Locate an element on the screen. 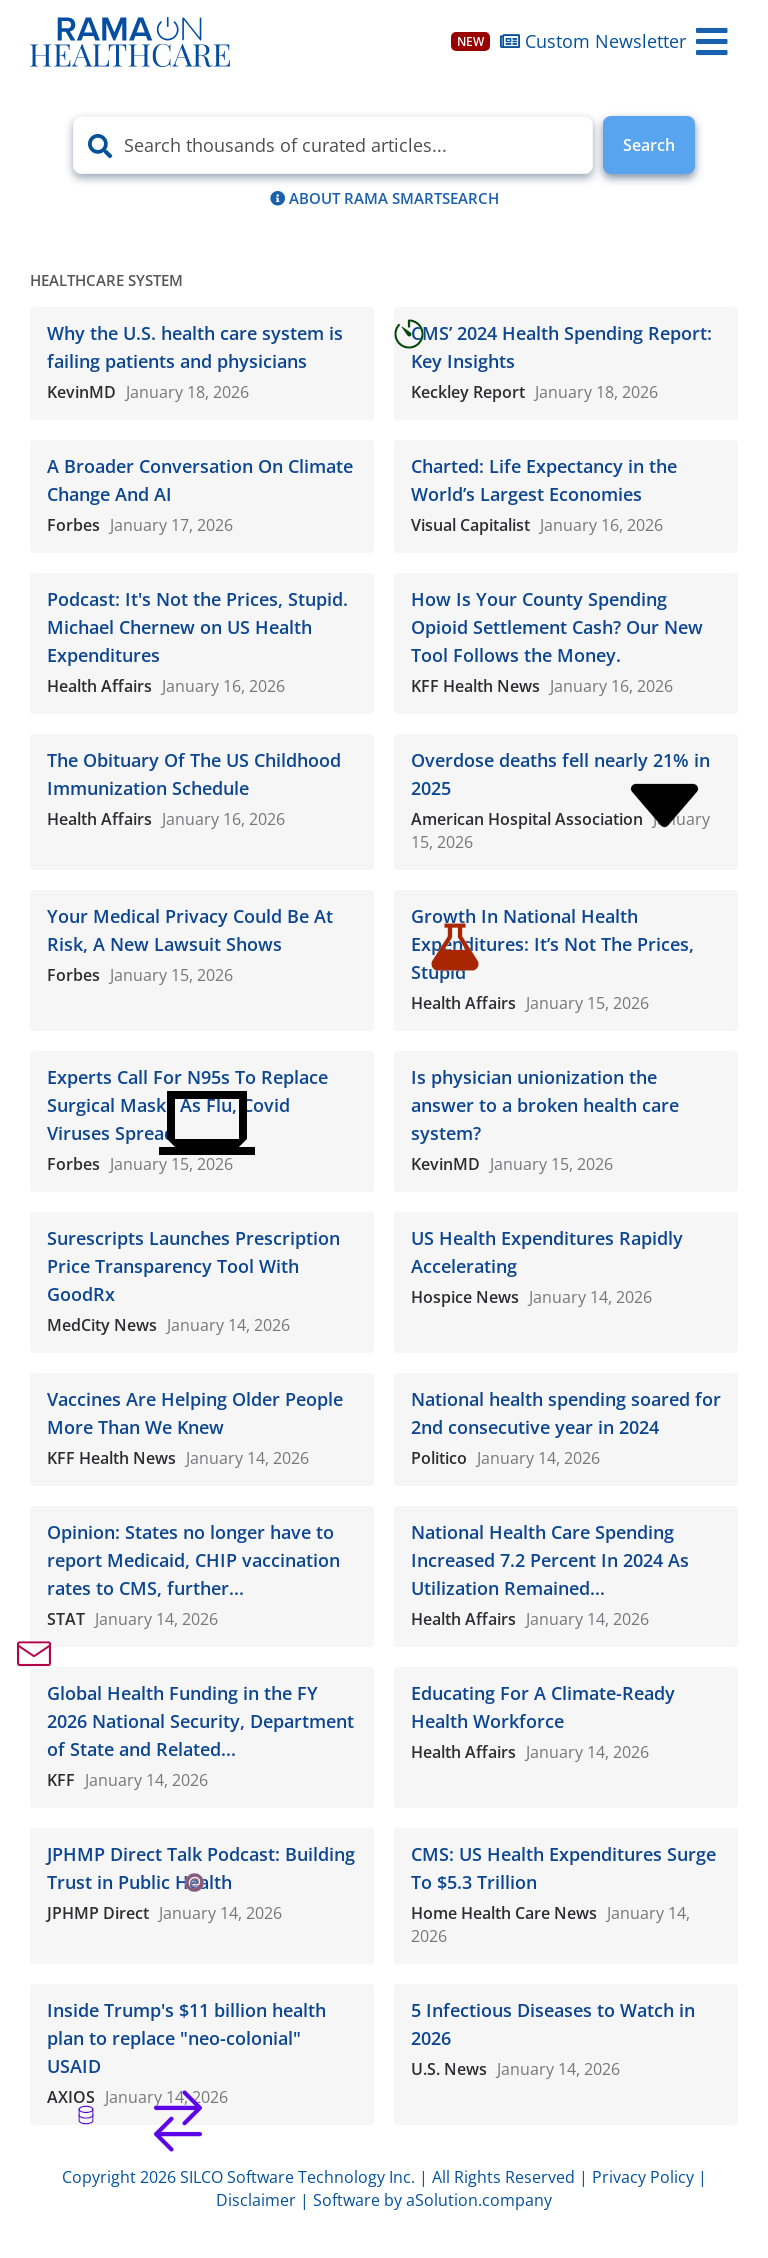 This screenshot has width=768, height=2258. access lab or experimental features is located at coordinates (455, 947).